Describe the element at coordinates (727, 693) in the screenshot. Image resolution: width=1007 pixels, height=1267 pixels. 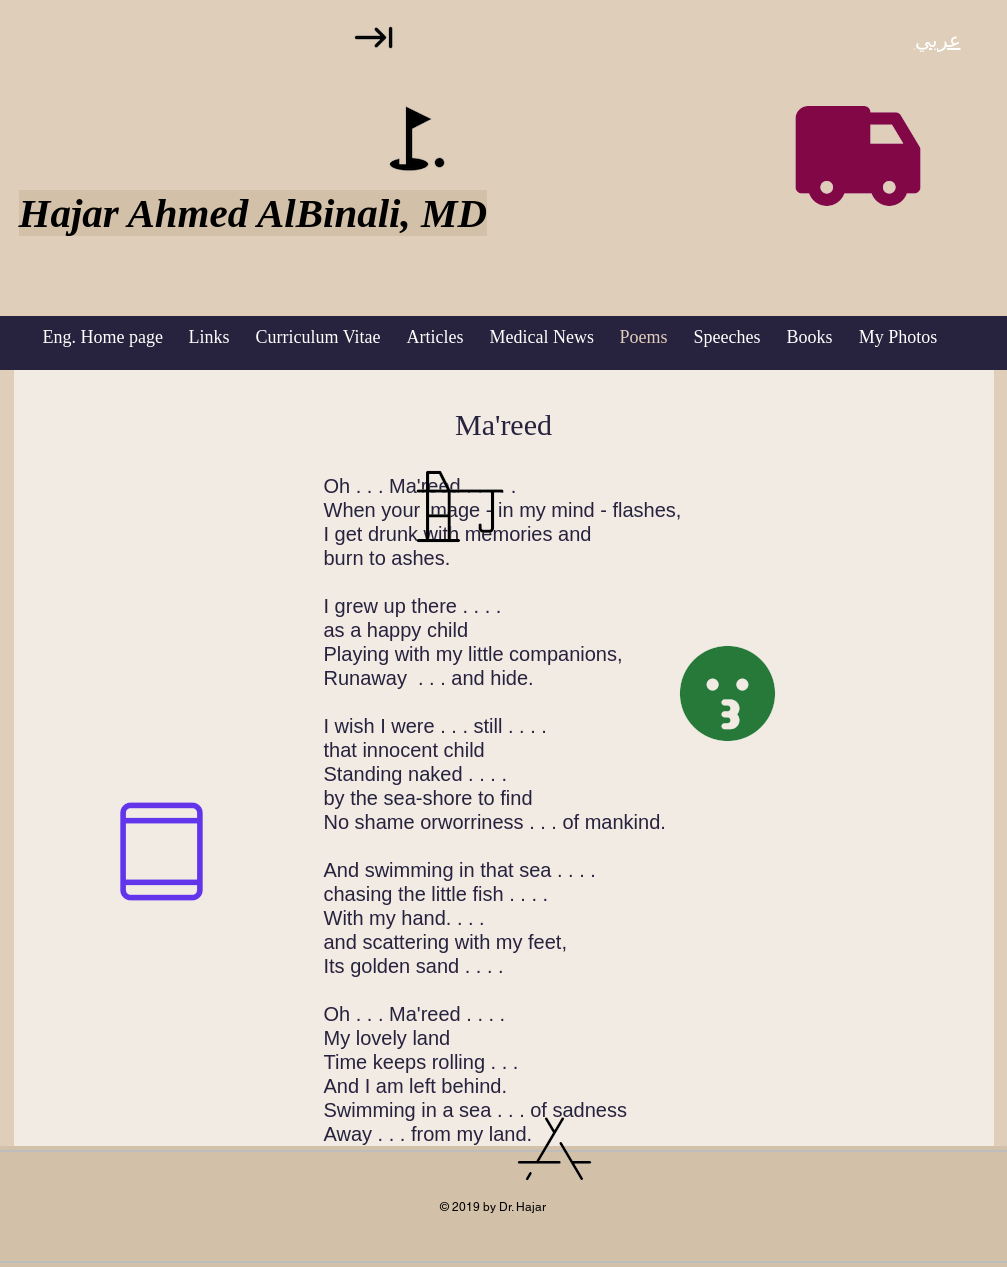
I see `send a kiss emoji in chat` at that location.